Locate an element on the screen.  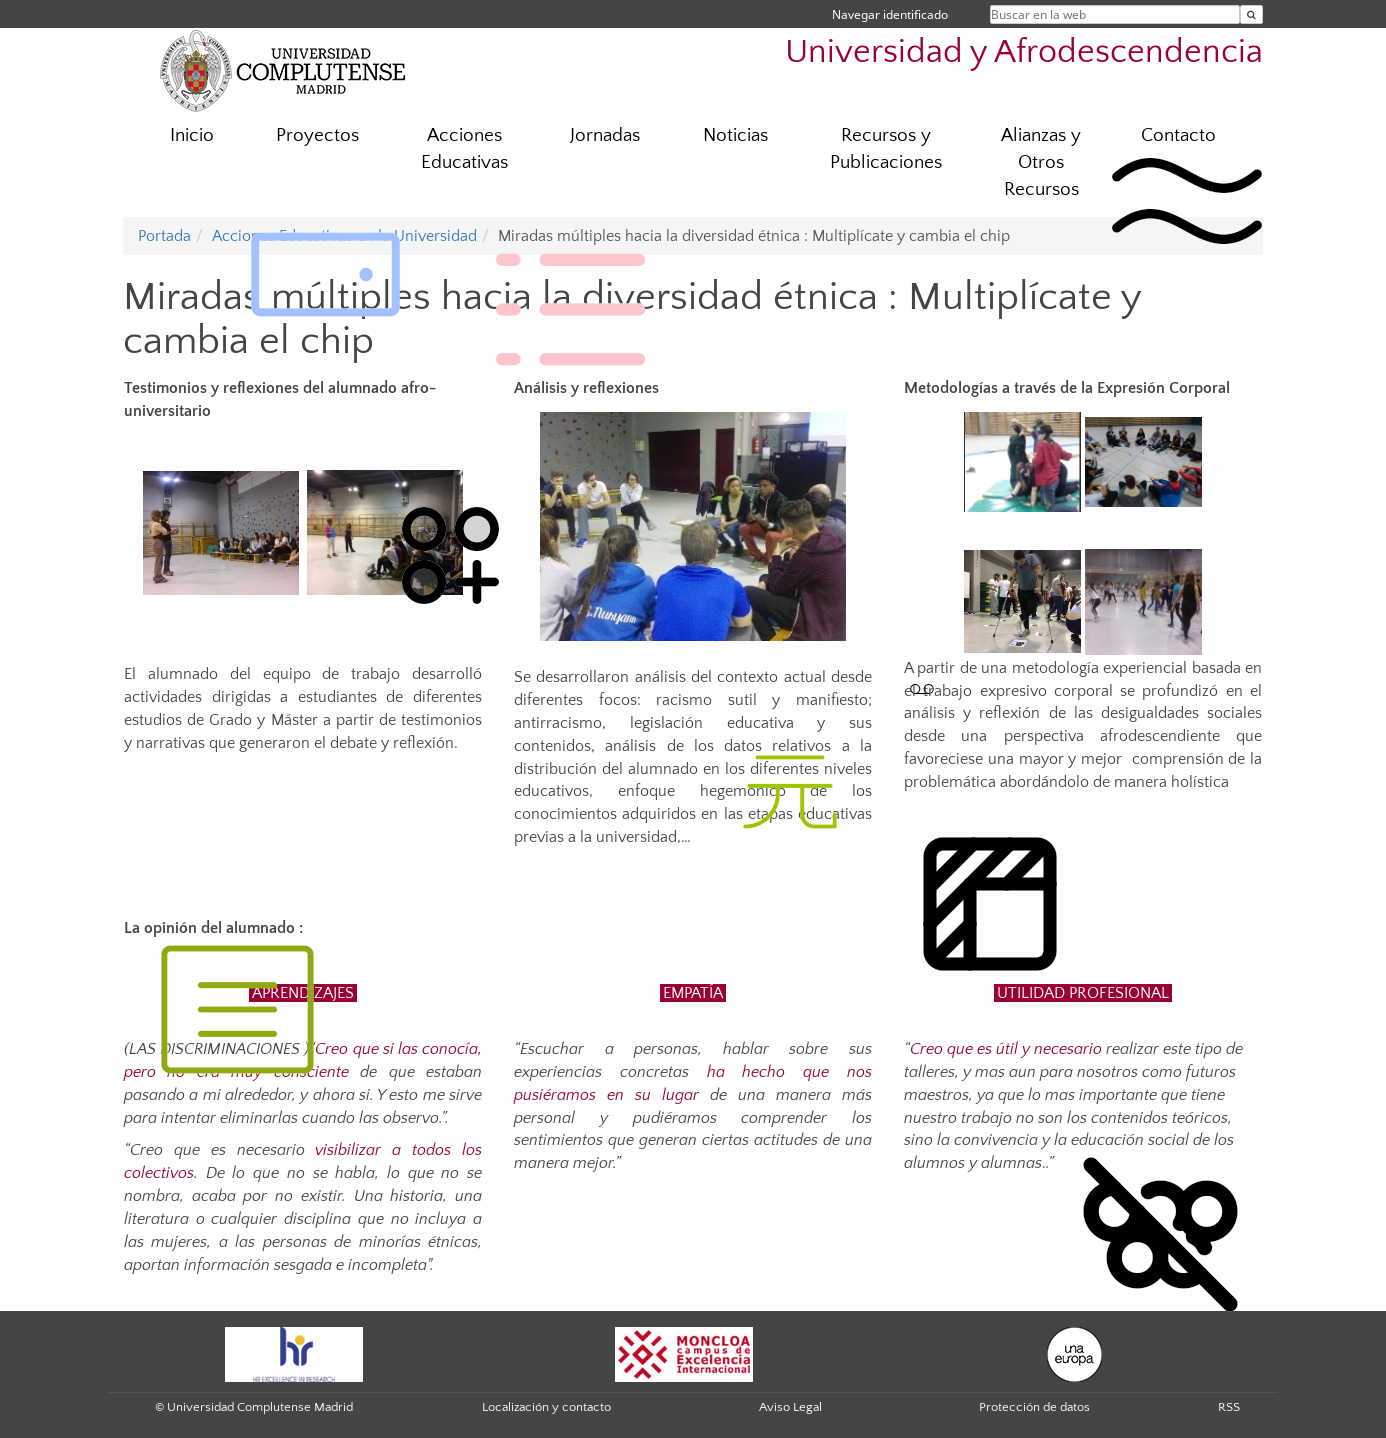
view price in chinese yuan is located at coordinates (790, 794).